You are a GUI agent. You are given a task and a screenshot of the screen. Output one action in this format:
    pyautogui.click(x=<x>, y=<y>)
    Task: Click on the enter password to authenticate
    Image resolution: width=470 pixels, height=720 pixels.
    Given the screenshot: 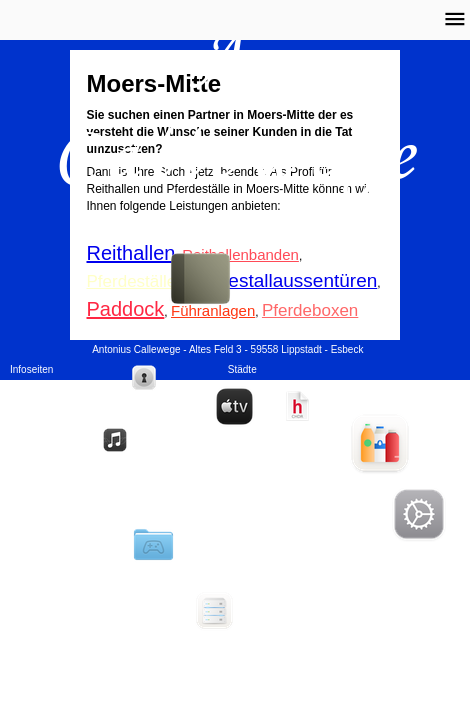 What is the action you would take?
    pyautogui.click(x=144, y=378)
    